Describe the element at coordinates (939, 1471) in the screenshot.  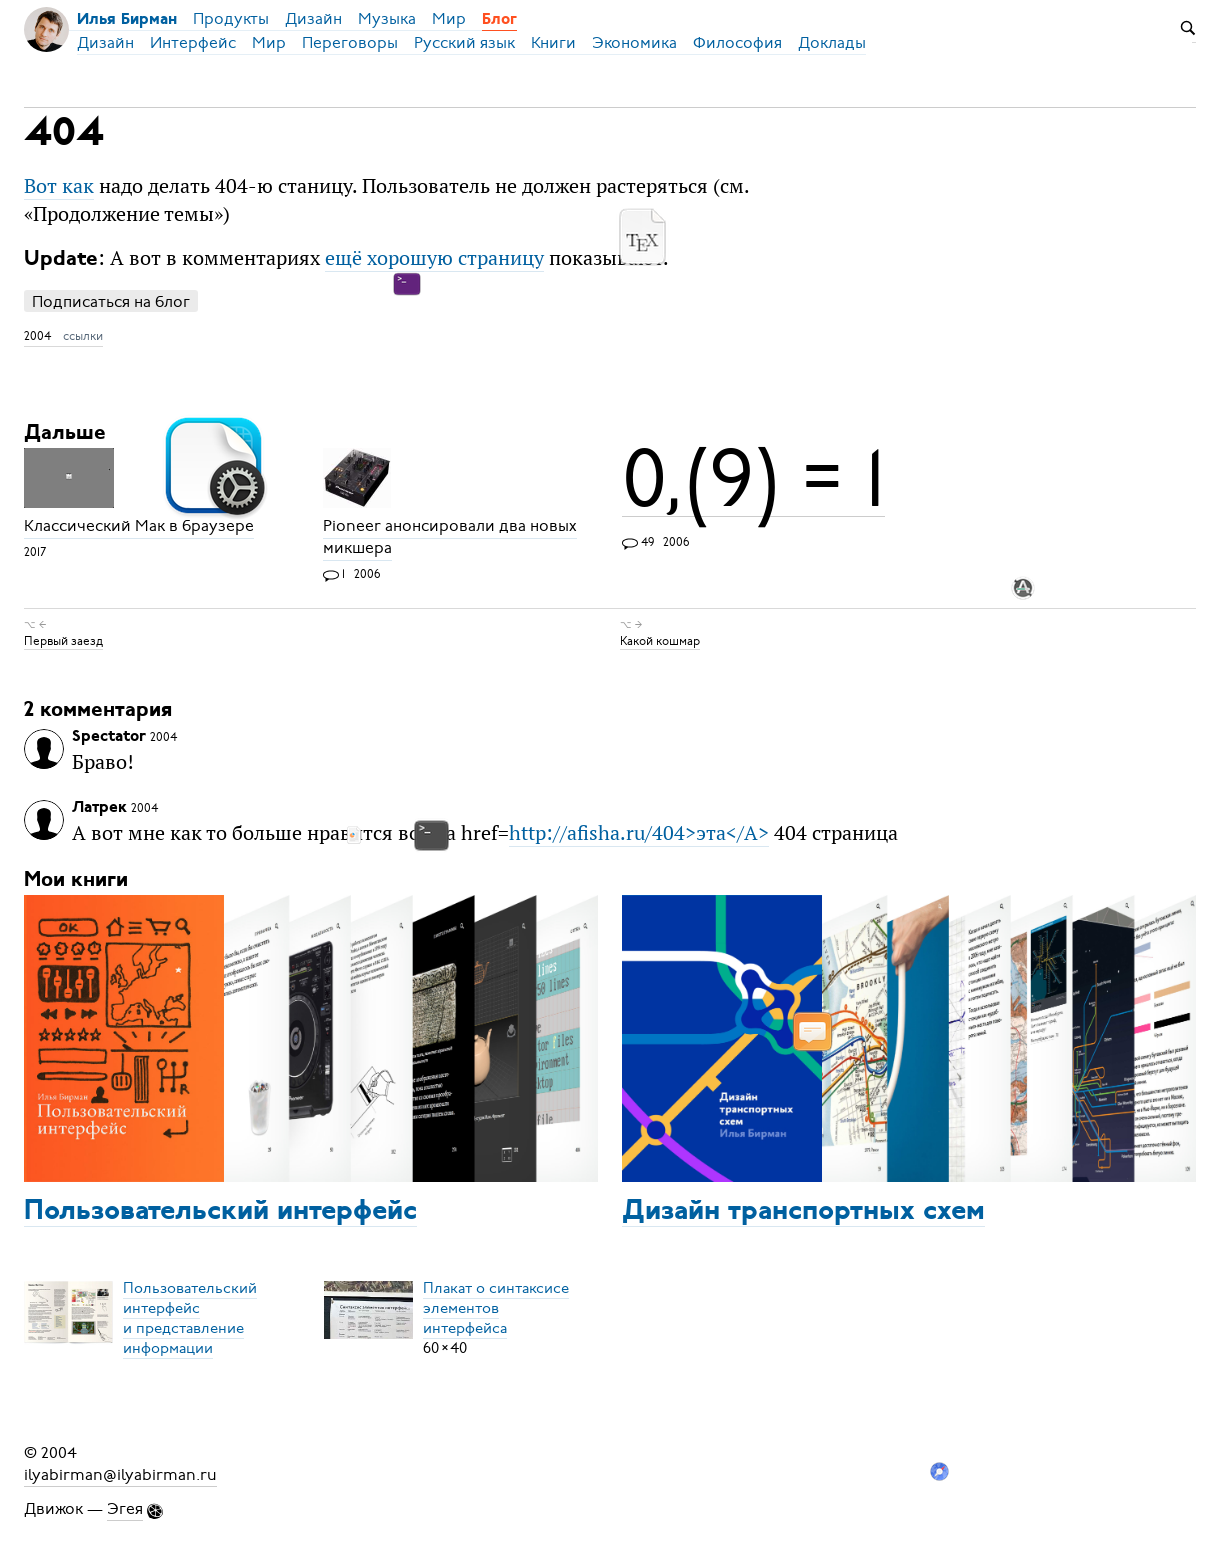
I see `open web browser` at that location.